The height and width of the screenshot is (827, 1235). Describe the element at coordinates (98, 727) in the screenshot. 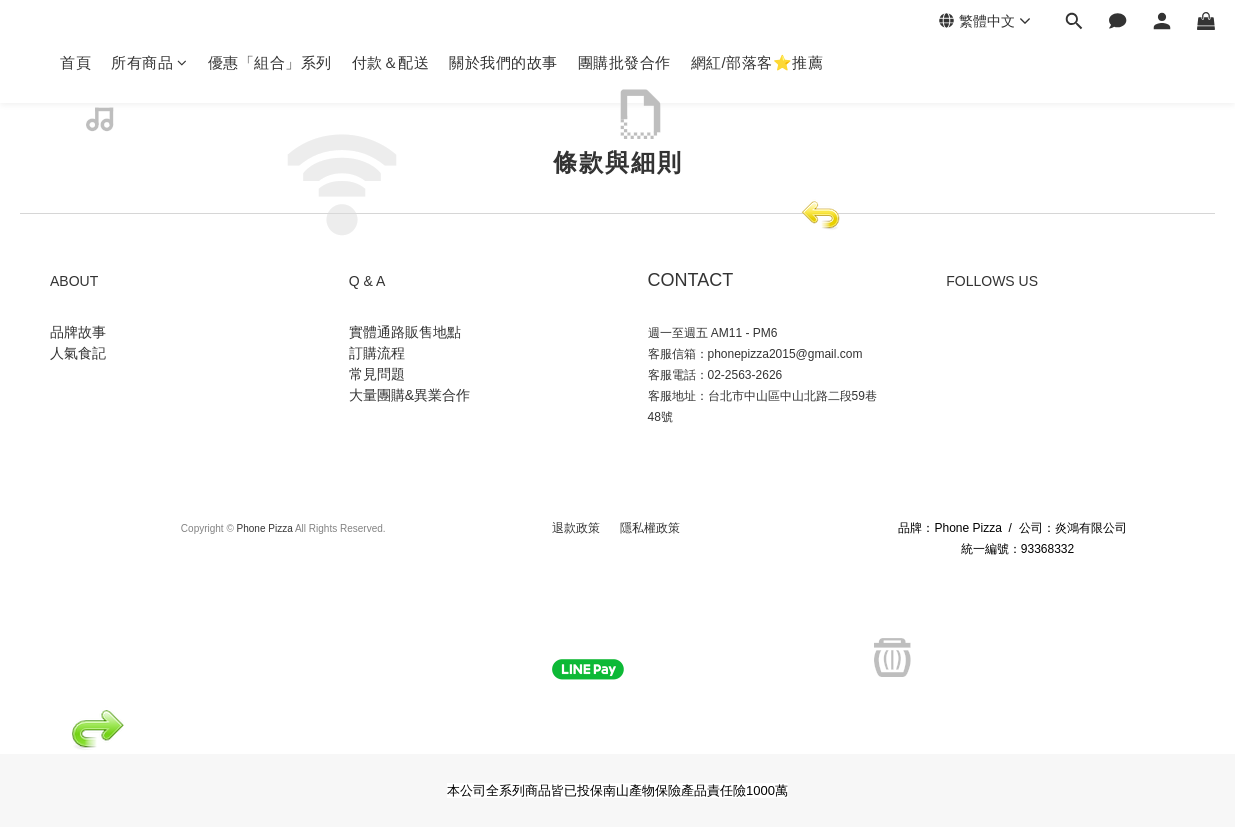

I see `redo the last undone action` at that location.